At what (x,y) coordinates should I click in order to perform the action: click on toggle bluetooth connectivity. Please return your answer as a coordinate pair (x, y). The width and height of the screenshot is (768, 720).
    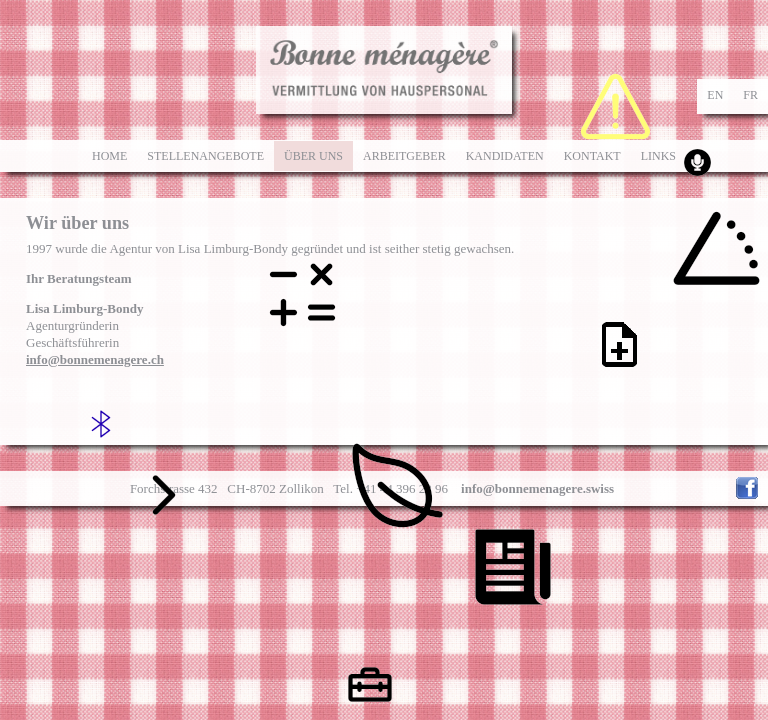
    Looking at the image, I should click on (101, 424).